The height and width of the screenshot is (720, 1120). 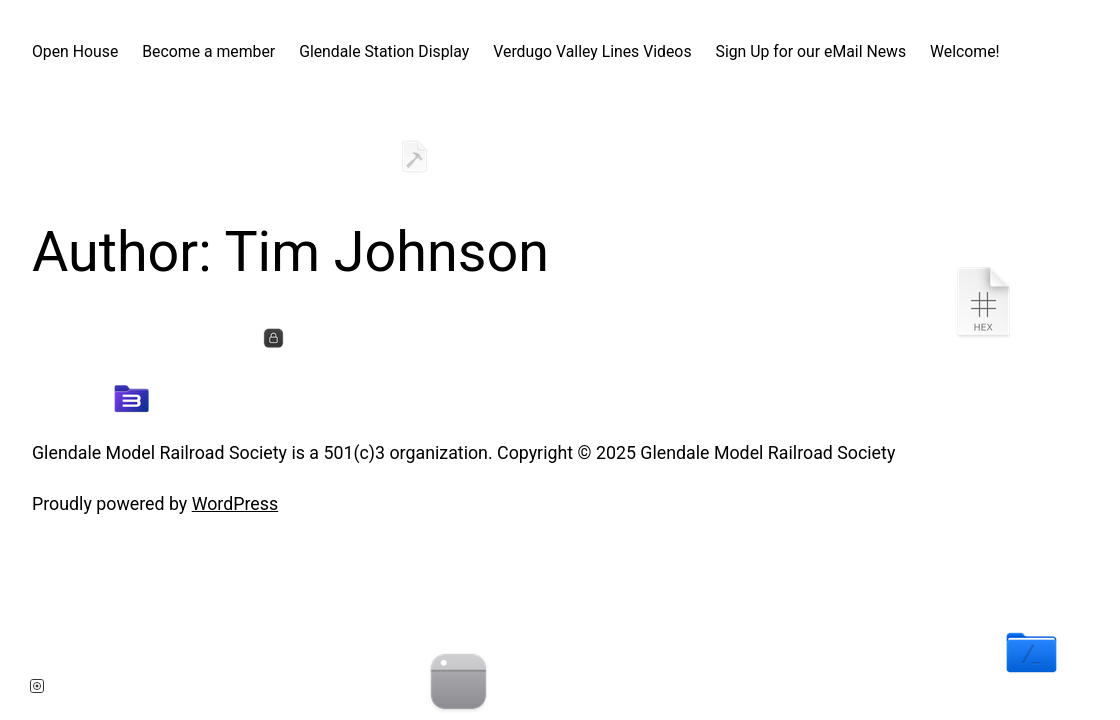 What do you see at coordinates (1031, 652) in the screenshot?
I see `access the root directory of your file system` at bounding box center [1031, 652].